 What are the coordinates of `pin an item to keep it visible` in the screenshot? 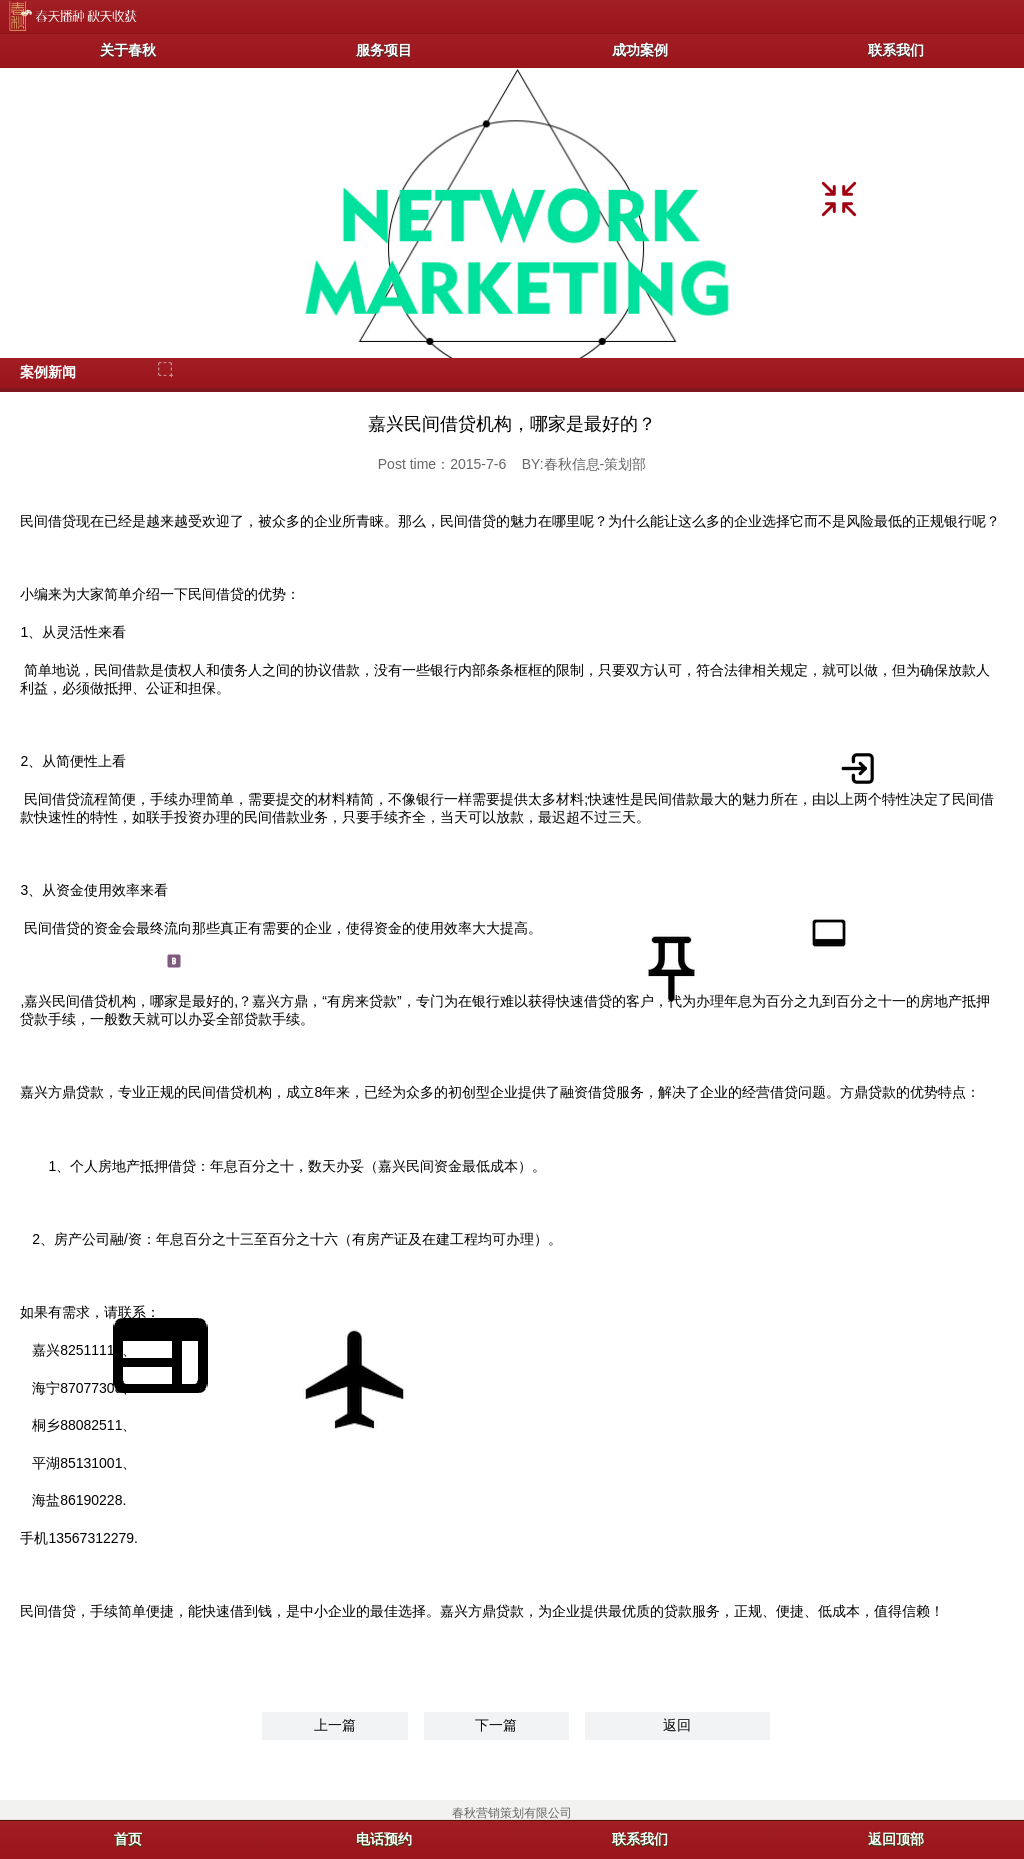 It's located at (671, 969).